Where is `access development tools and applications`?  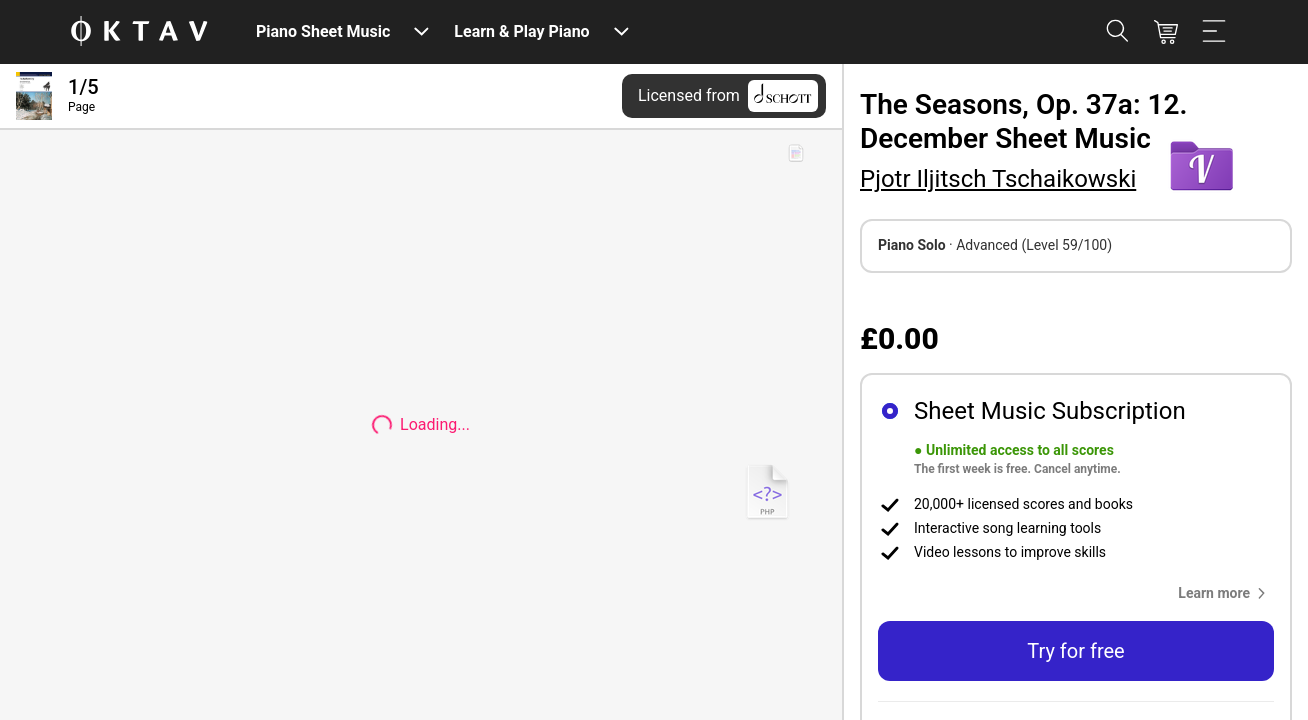 access development tools and applications is located at coordinates (796, 153).